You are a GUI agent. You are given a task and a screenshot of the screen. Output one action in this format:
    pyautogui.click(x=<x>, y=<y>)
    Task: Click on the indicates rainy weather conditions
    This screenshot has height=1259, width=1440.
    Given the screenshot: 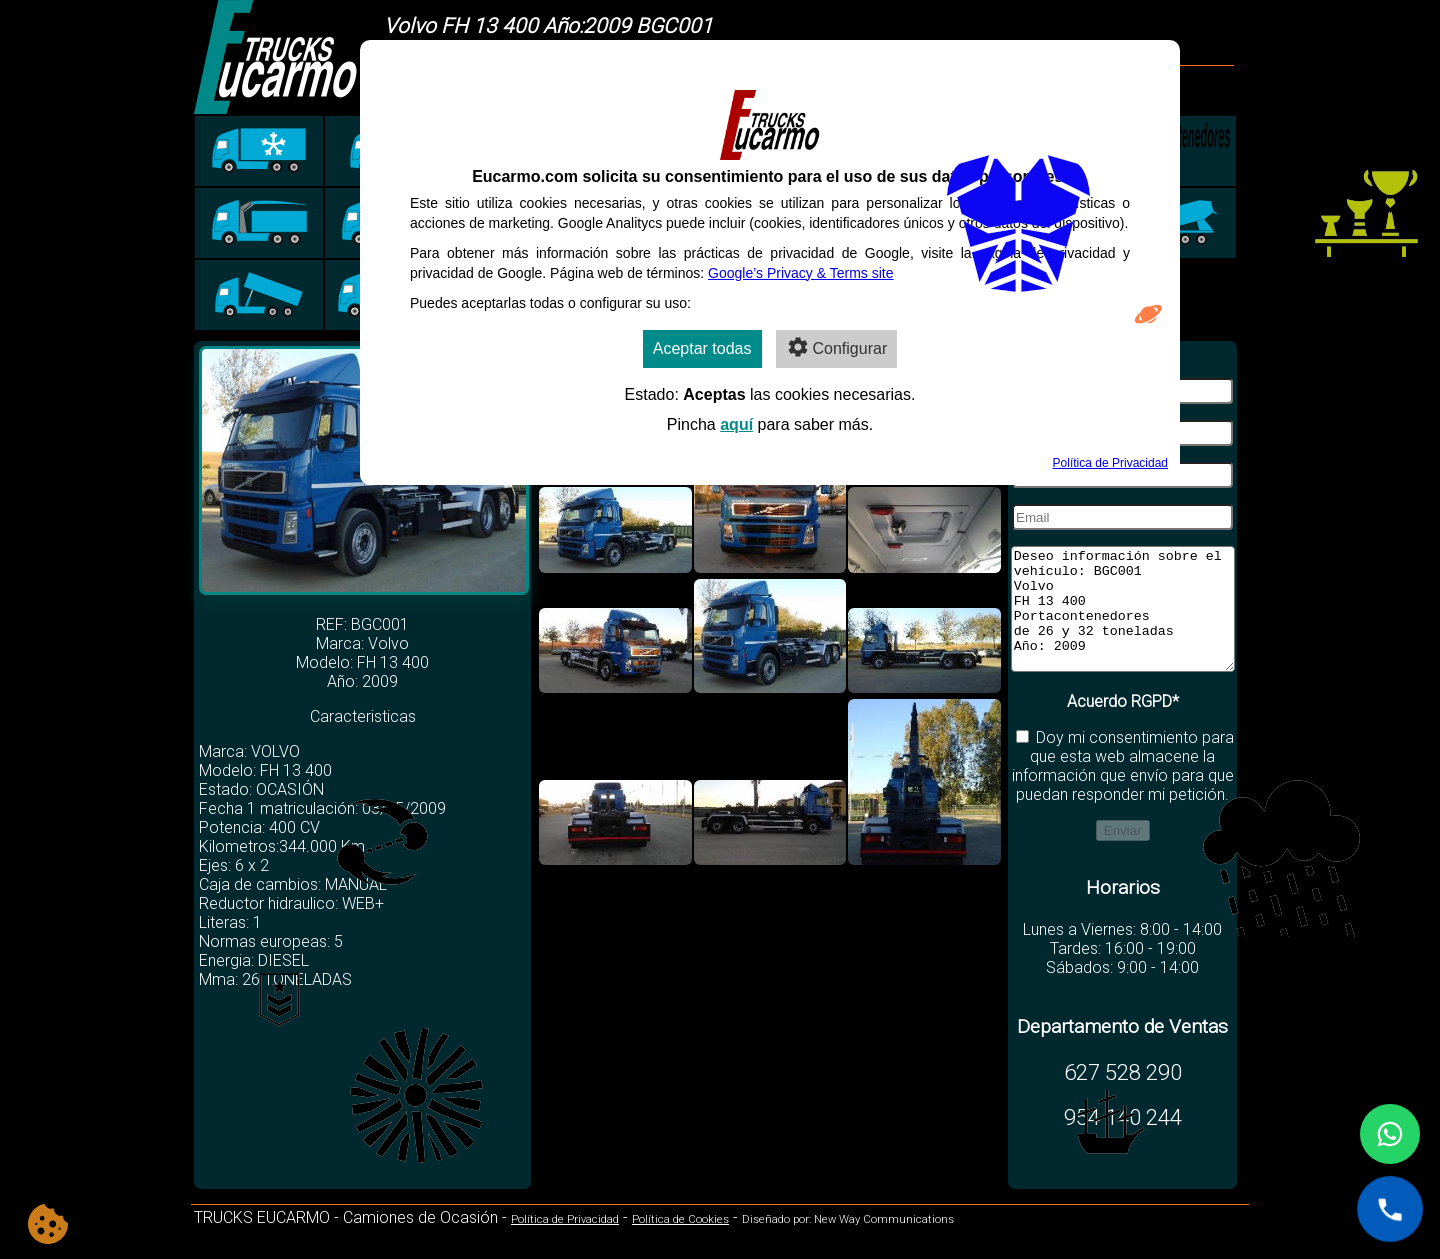 What is the action you would take?
    pyautogui.click(x=1281, y=858)
    